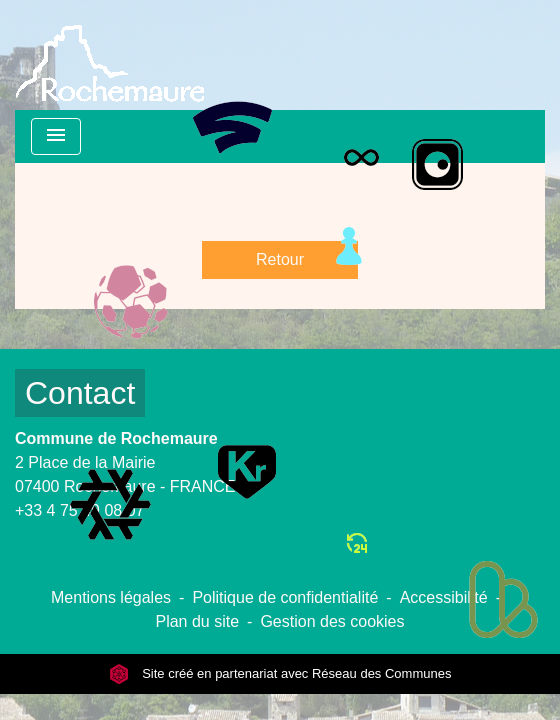 Image resolution: width=560 pixels, height=720 pixels. I want to click on open the Kleinanzeigen app, so click(503, 599).